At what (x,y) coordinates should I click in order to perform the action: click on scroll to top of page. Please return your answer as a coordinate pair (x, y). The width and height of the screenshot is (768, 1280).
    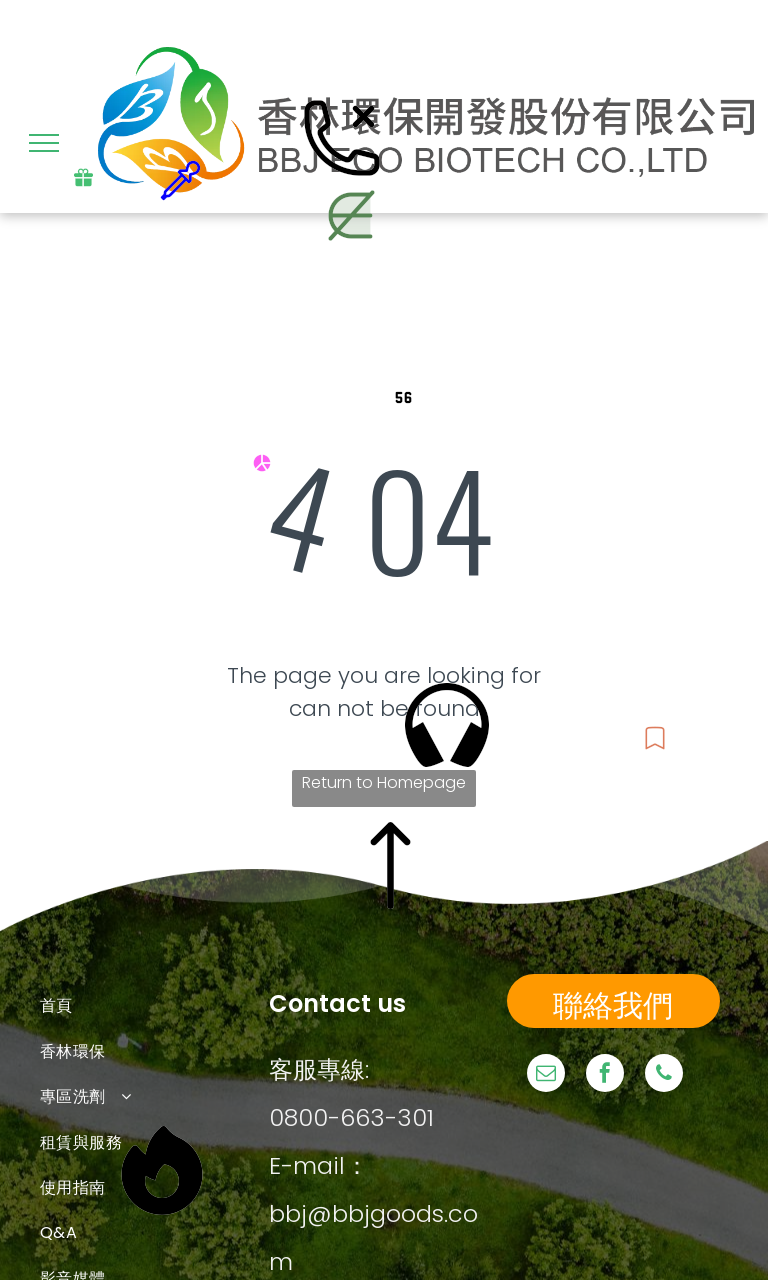
    Looking at the image, I should click on (390, 865).